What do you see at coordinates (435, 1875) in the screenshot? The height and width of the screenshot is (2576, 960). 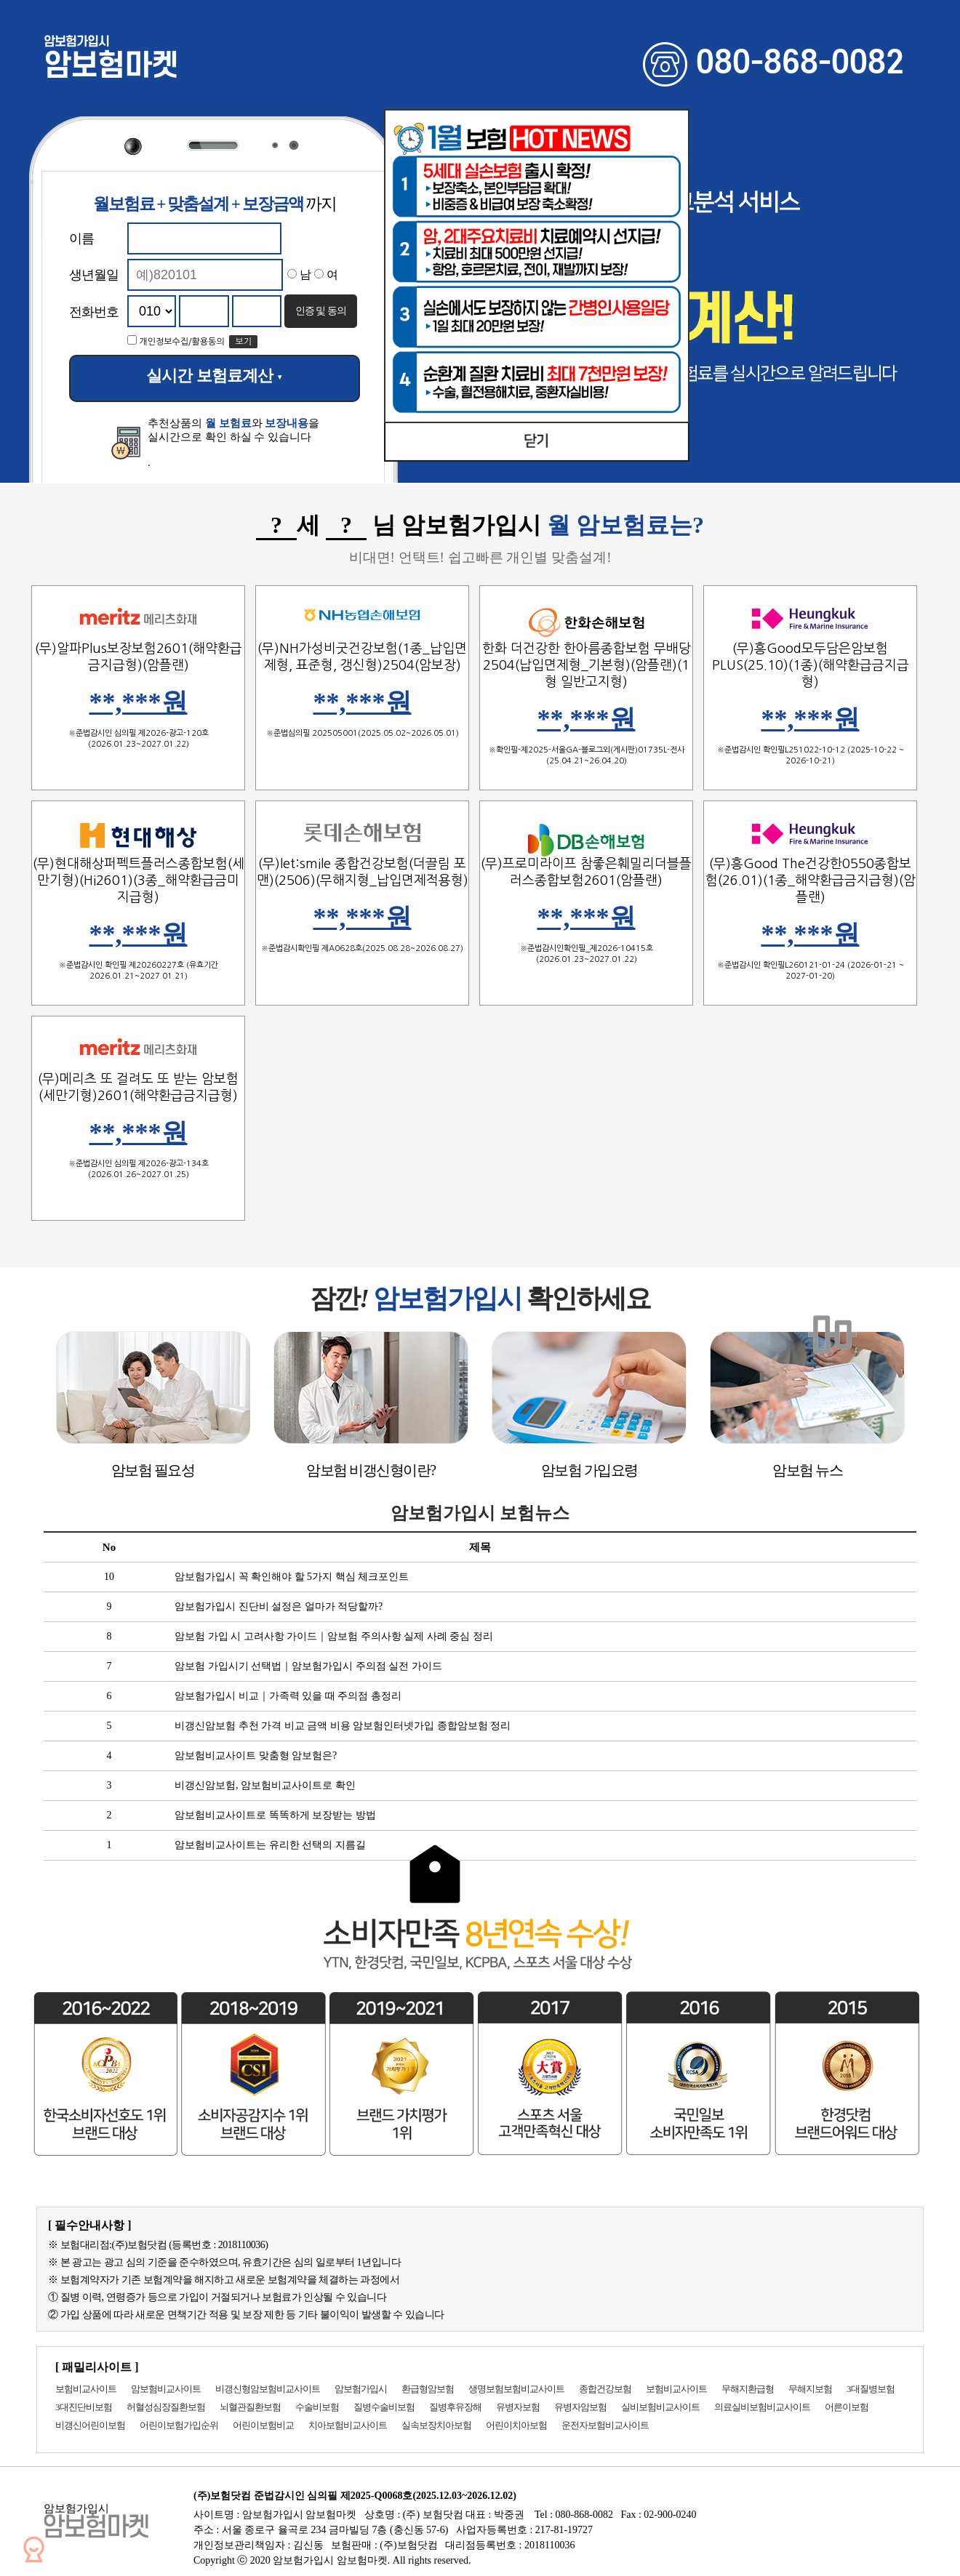 I see `navigate to home screen` at bounding box center [435, 1875].